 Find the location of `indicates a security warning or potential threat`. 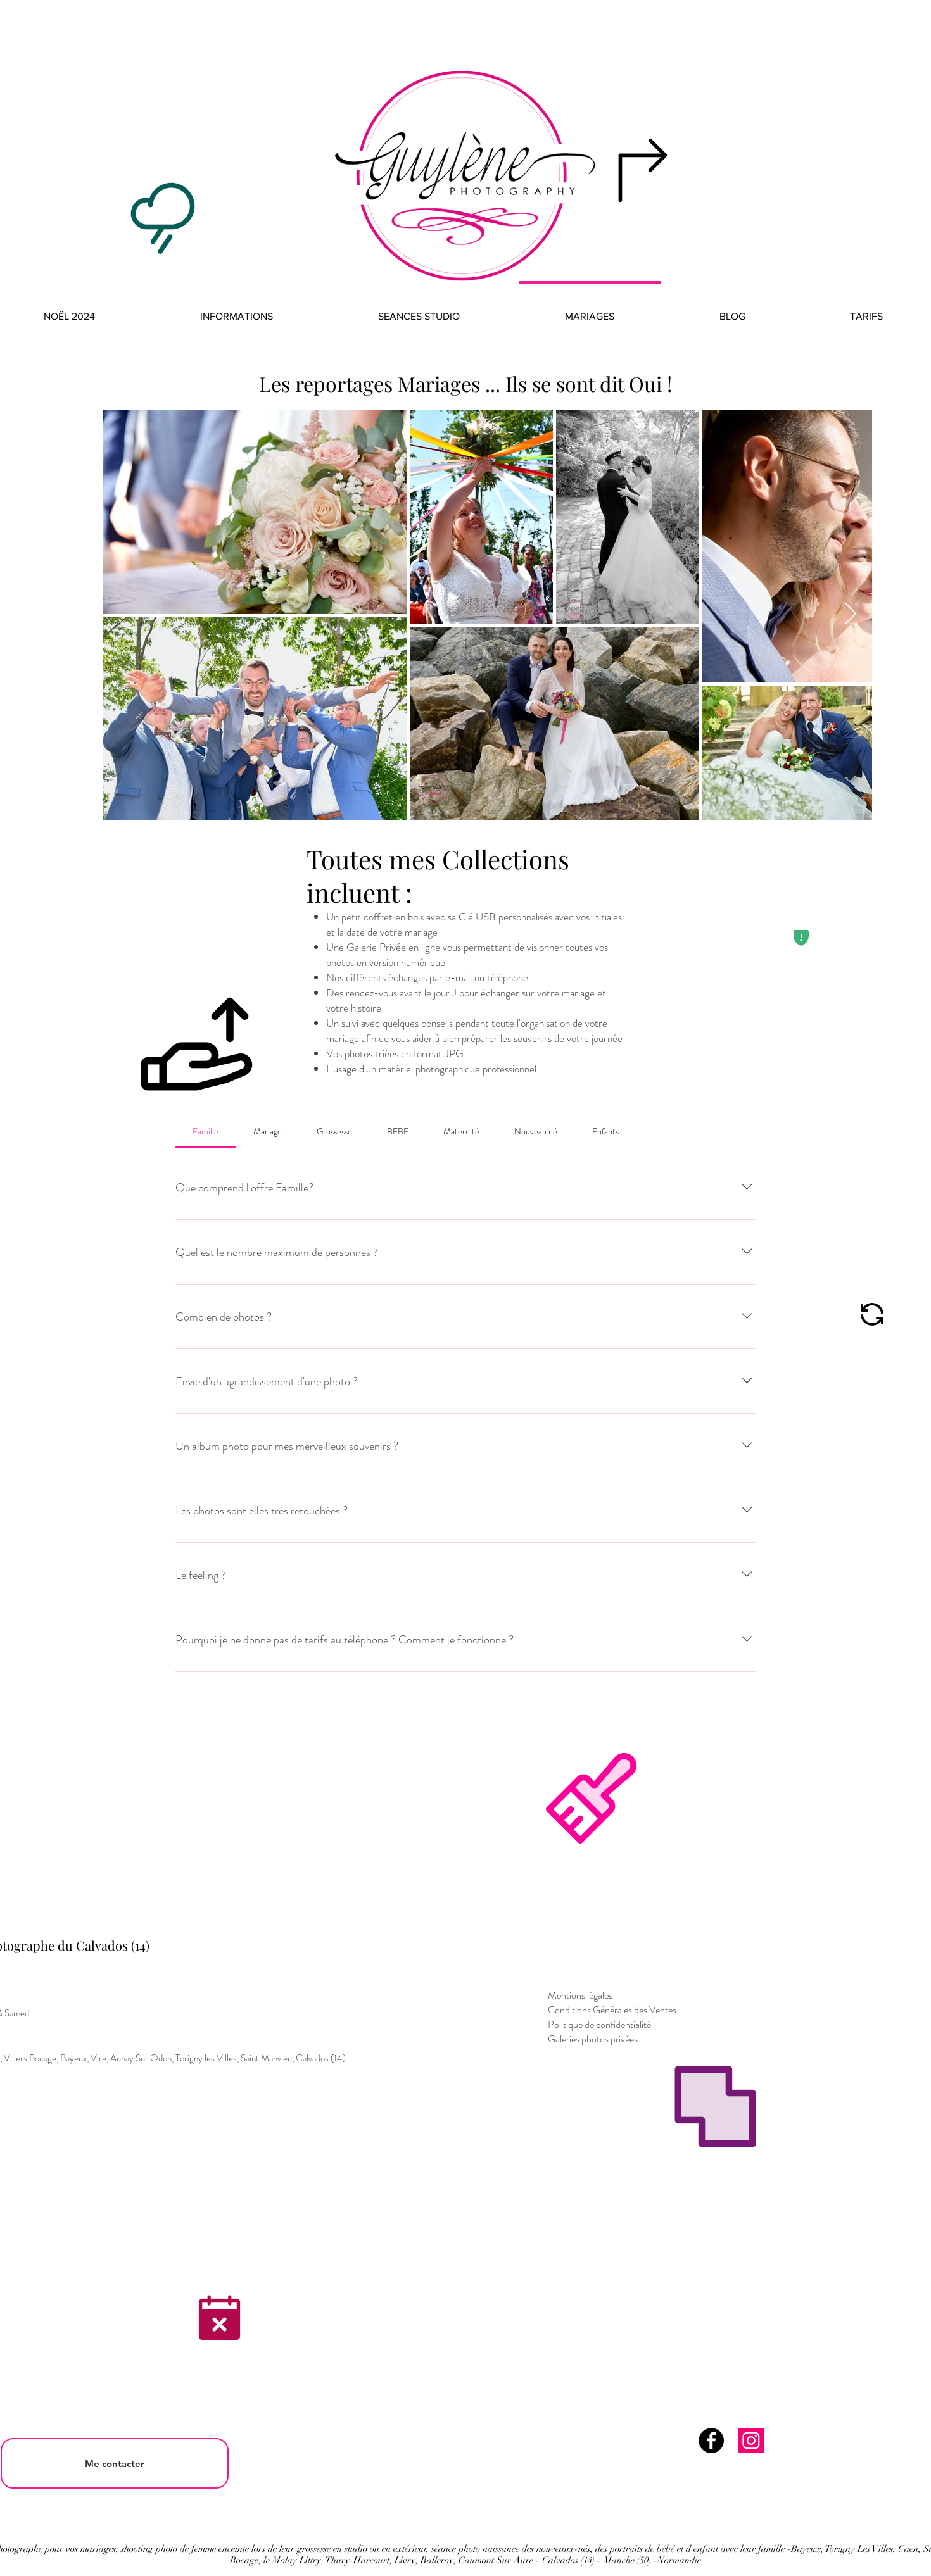

indicates a security warning or potential threat is located at coordinates (801, 937).